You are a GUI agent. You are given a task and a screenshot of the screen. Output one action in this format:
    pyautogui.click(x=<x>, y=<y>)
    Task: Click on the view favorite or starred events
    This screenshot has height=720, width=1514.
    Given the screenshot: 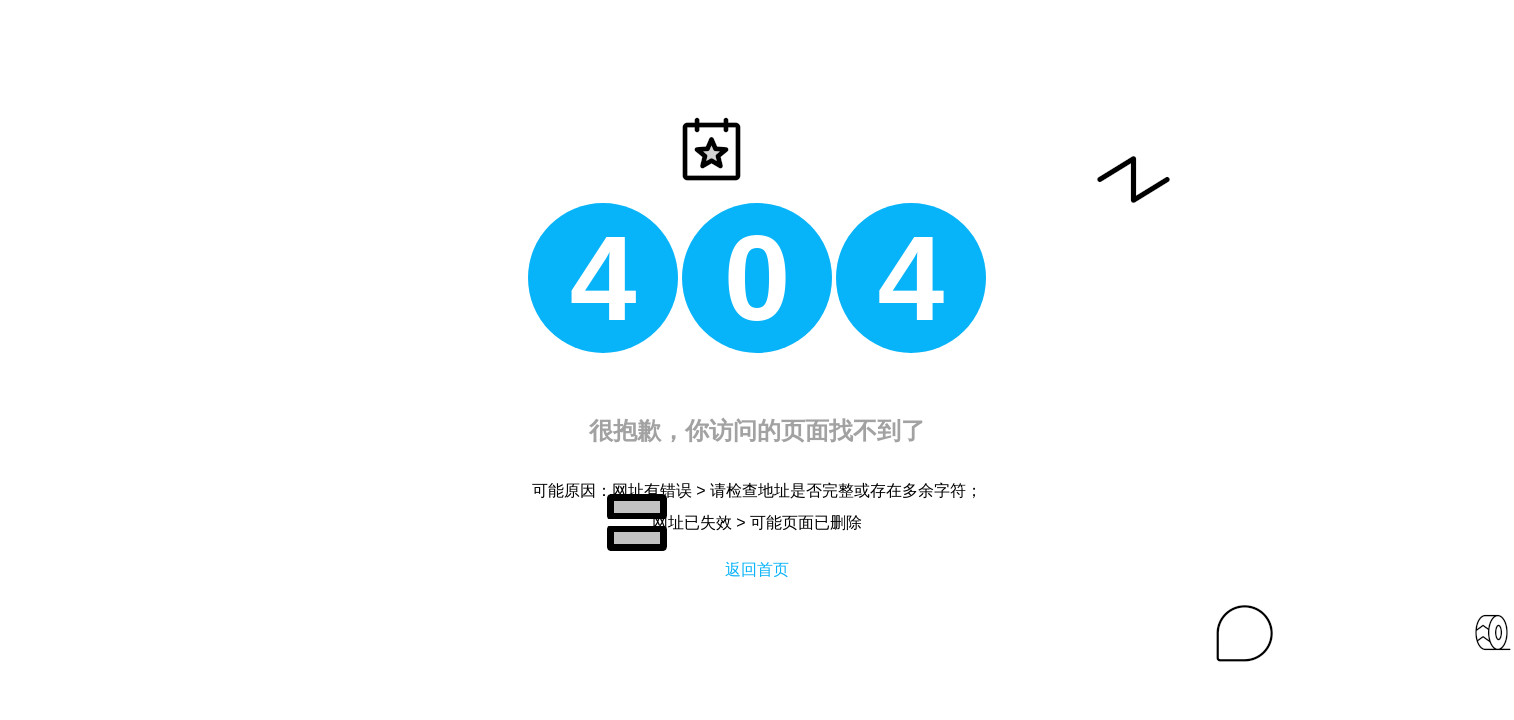 What is the action you would take?
    pyautogui.click(x=711, y=151)
    